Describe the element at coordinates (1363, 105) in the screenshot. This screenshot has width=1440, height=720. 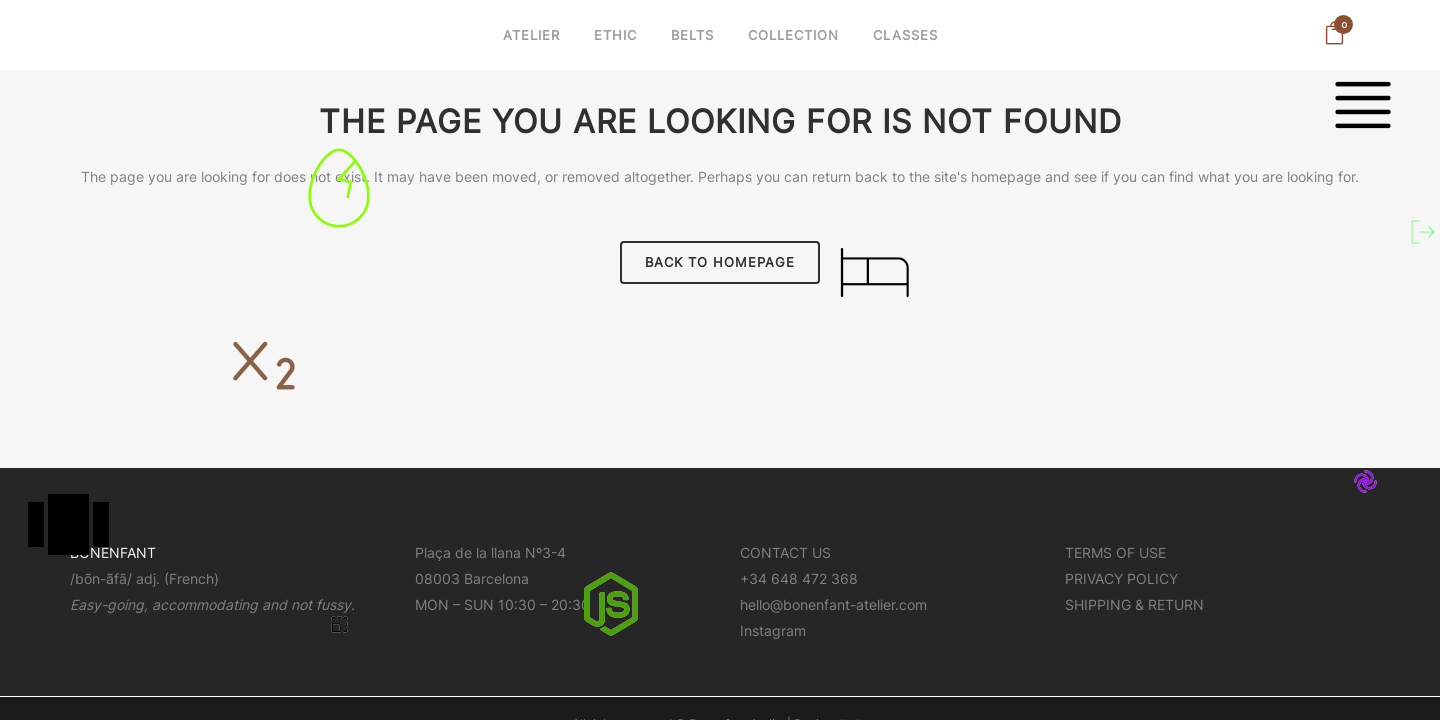
I see `open navigation menu` at that location.